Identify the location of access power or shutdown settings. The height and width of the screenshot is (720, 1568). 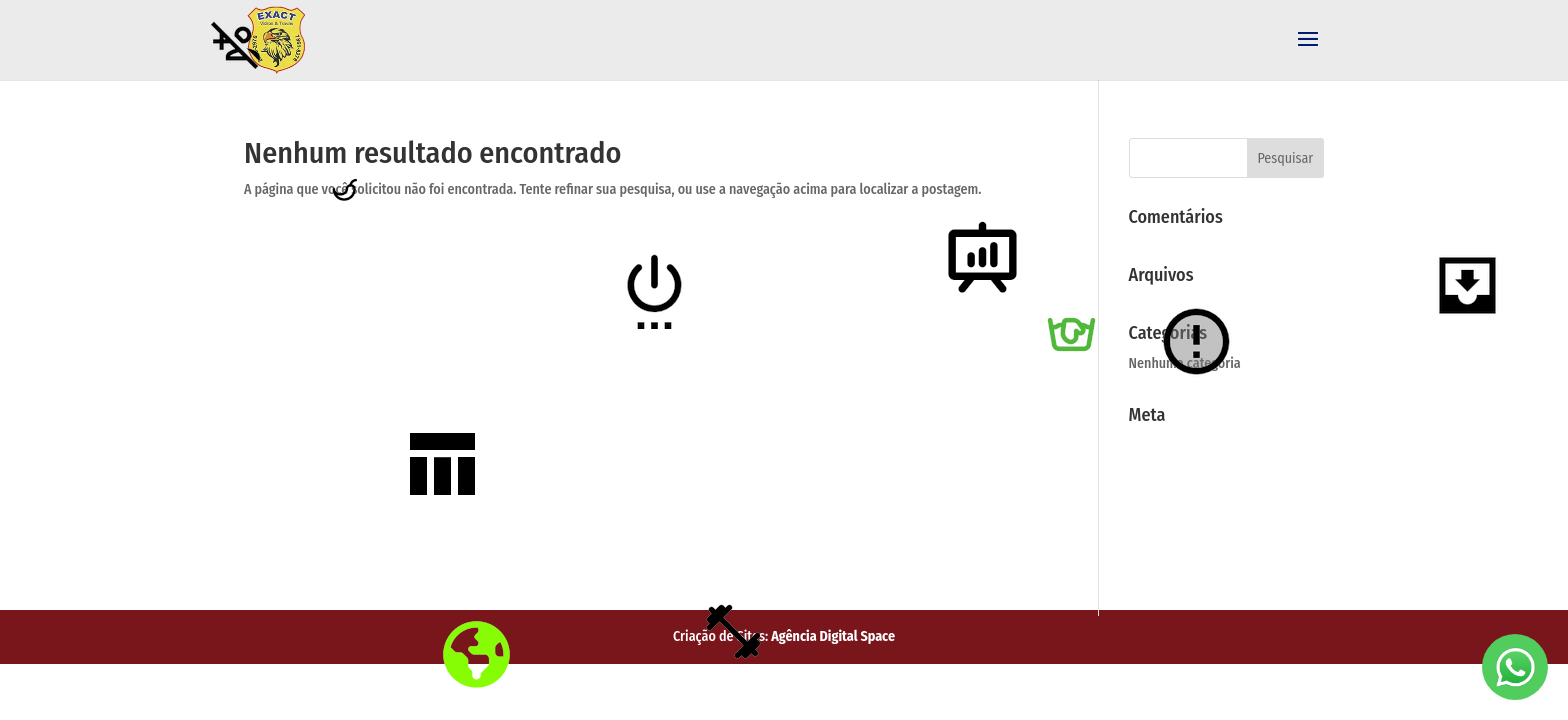
(654, 288).